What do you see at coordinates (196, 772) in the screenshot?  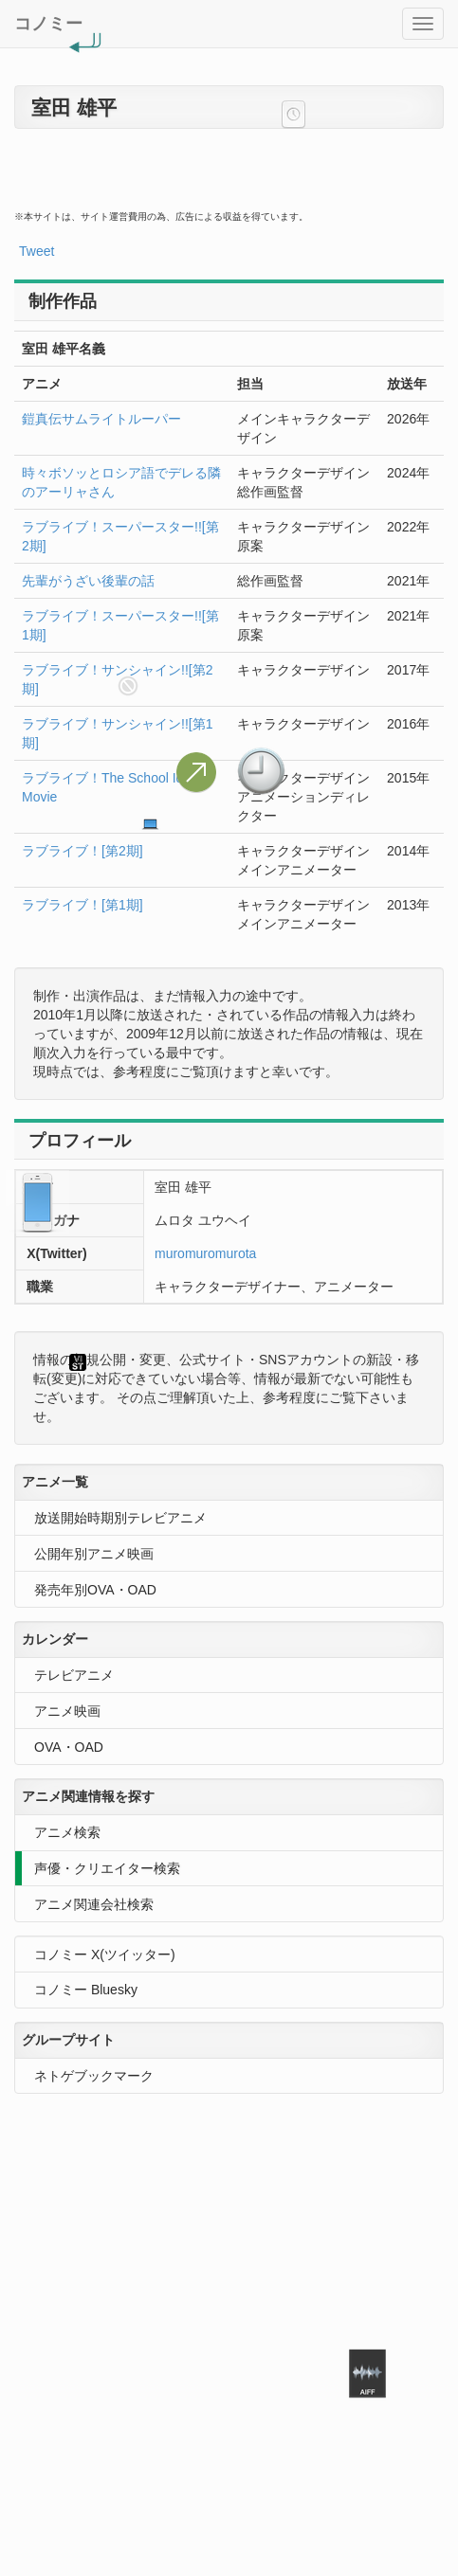 I see `indicates a symbolic link or shortcut to another file` at bounding box center [196, 772].